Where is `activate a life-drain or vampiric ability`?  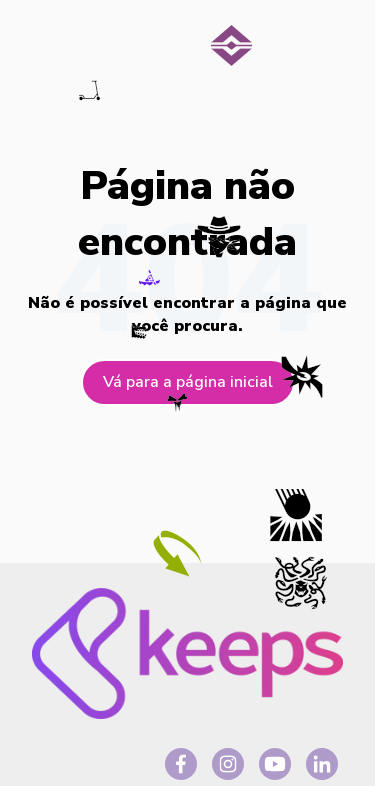
activate a life-drain or vampiric ability is located at coordinates (177, 402).